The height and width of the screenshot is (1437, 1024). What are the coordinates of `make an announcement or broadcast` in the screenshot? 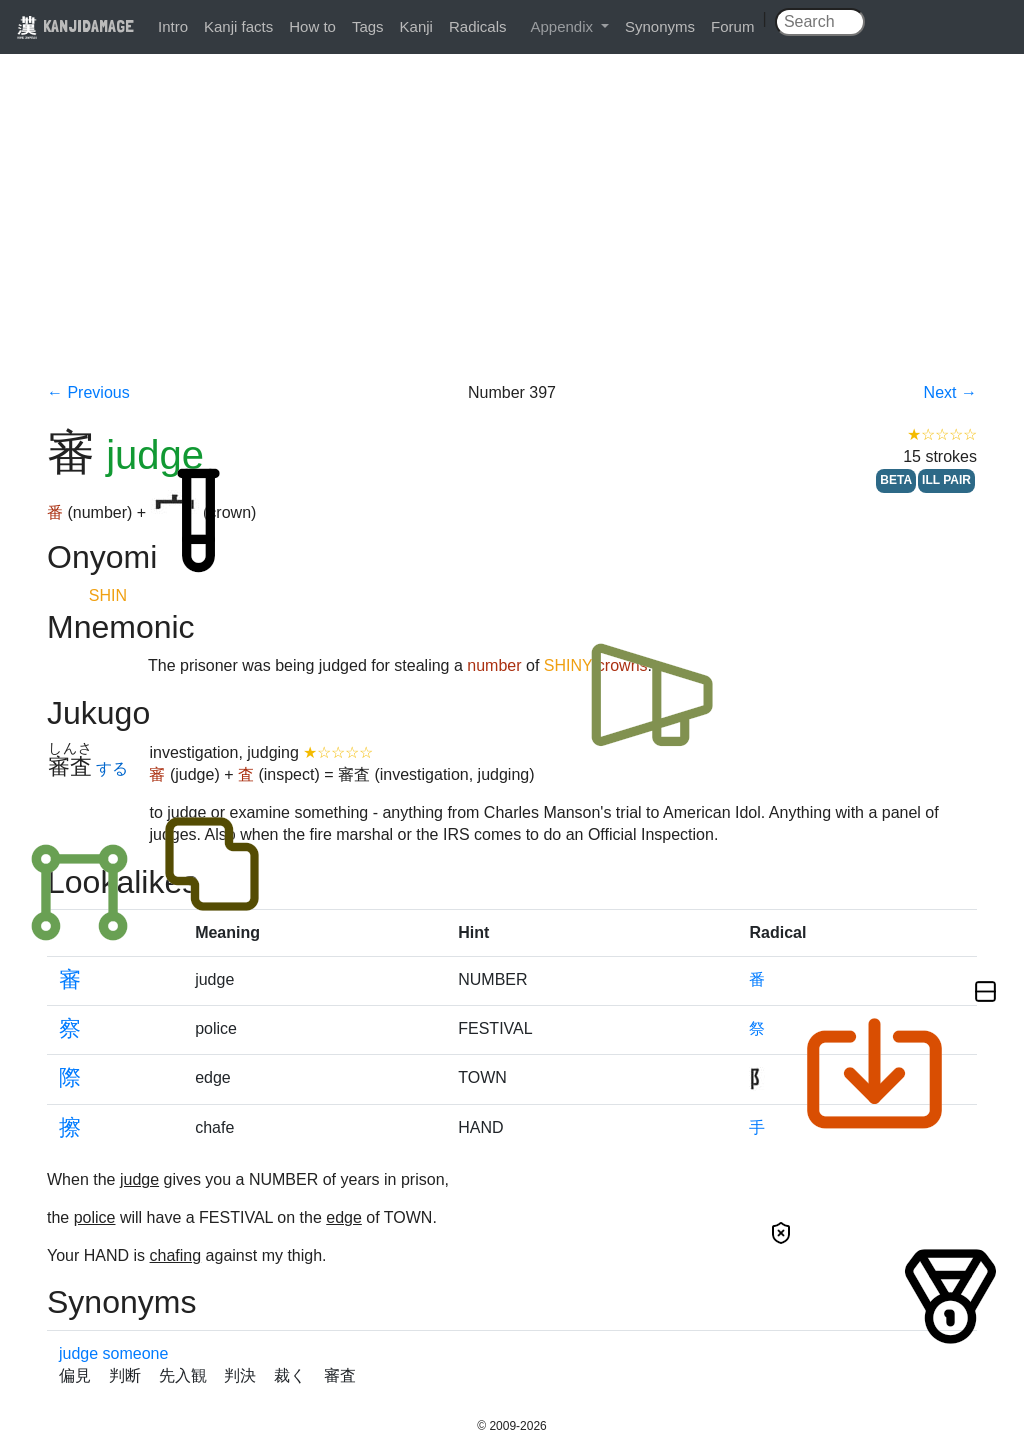 It's located at (647, 699).